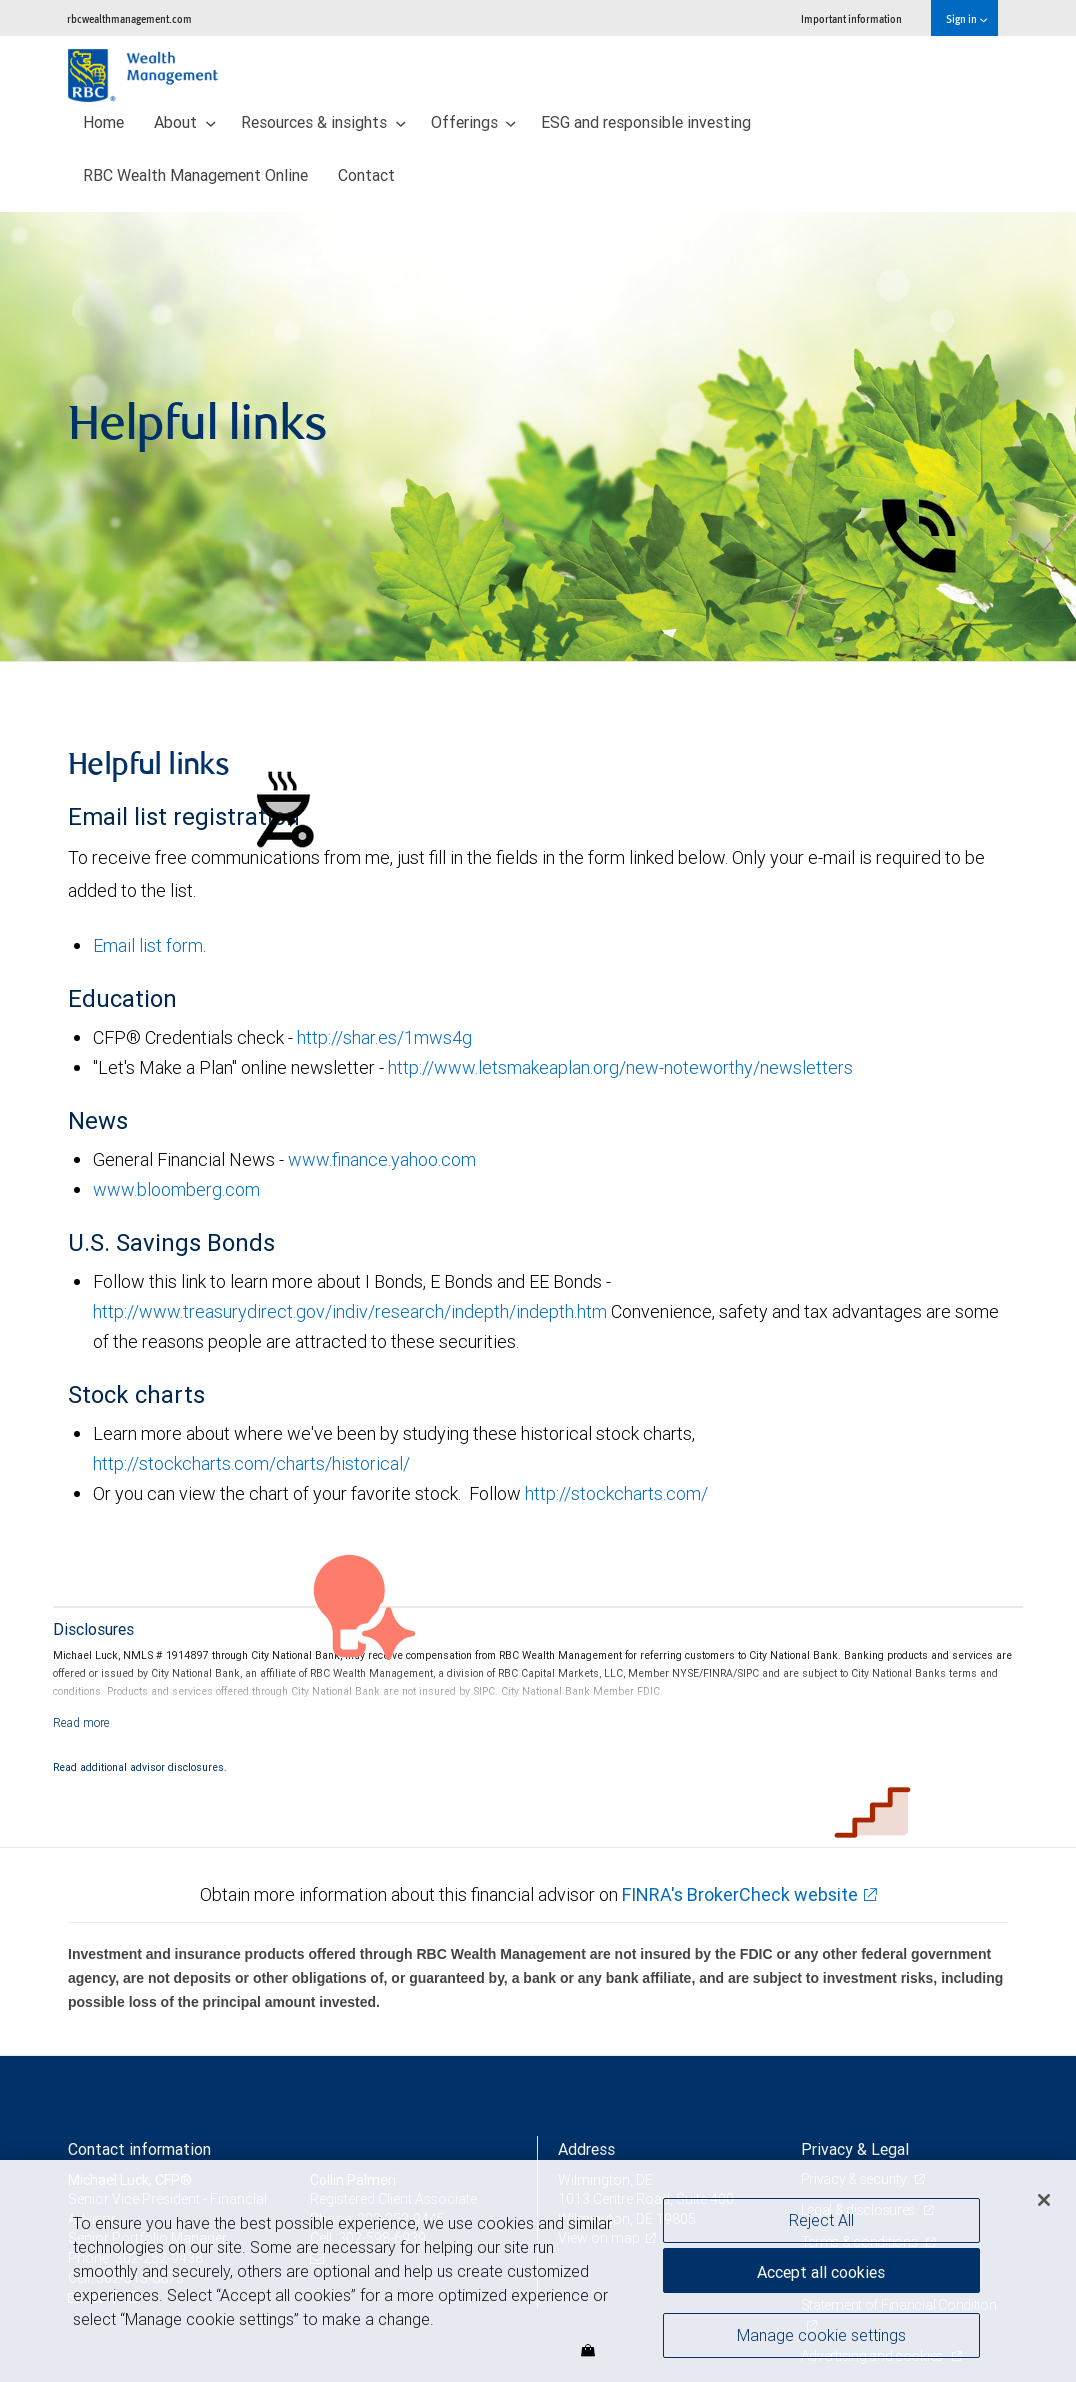  What do you see at coordinates (588, 2351) in the screenshot?
I see `view your shopping bag` at bounding box center [588, 2351].